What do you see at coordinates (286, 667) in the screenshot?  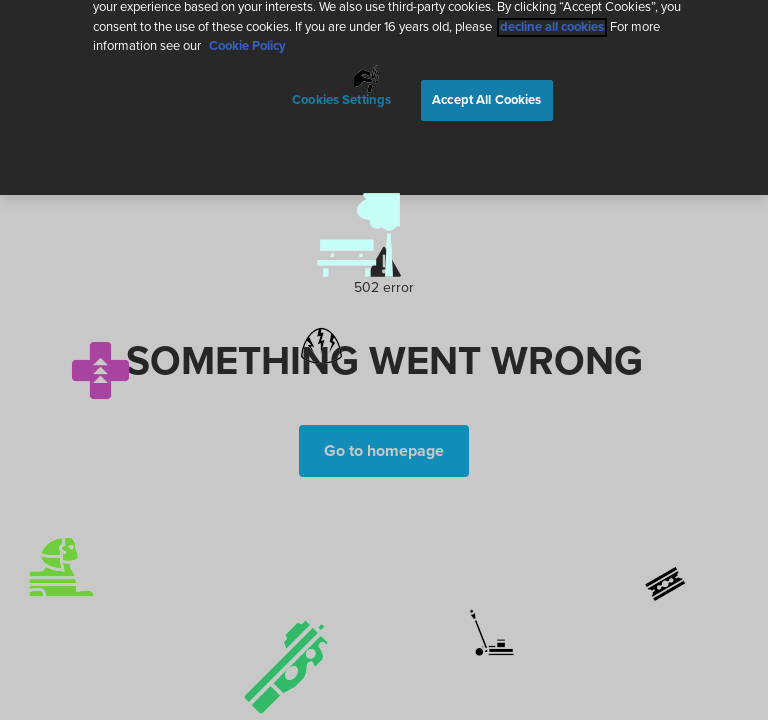 I see `select the P90 submachine gun` at bounding box center [286, 667].